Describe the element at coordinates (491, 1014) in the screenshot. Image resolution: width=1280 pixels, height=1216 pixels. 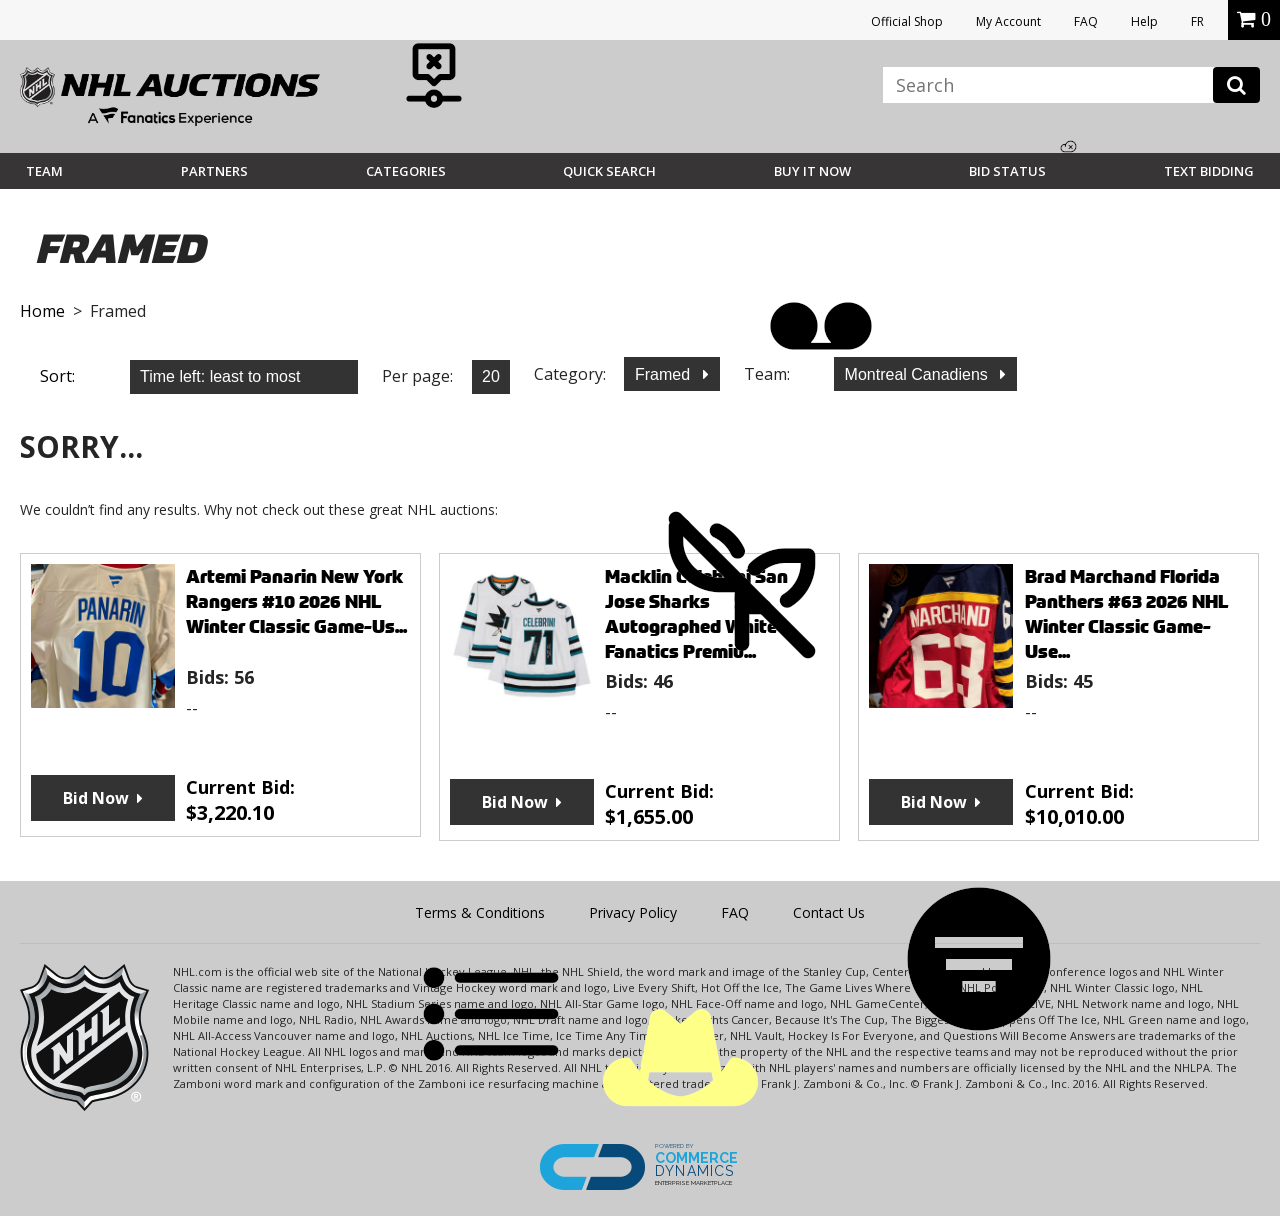
I see `view list of items` at that location.